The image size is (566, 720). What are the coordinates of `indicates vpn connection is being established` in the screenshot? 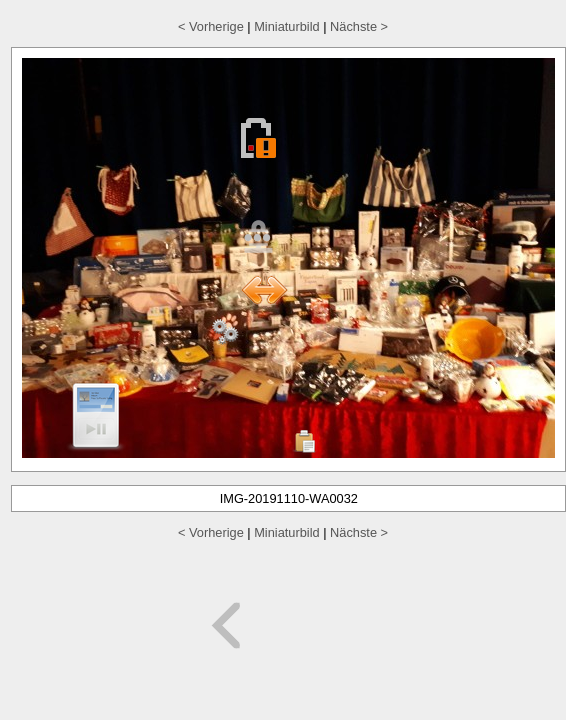 It's located at (258, 236).